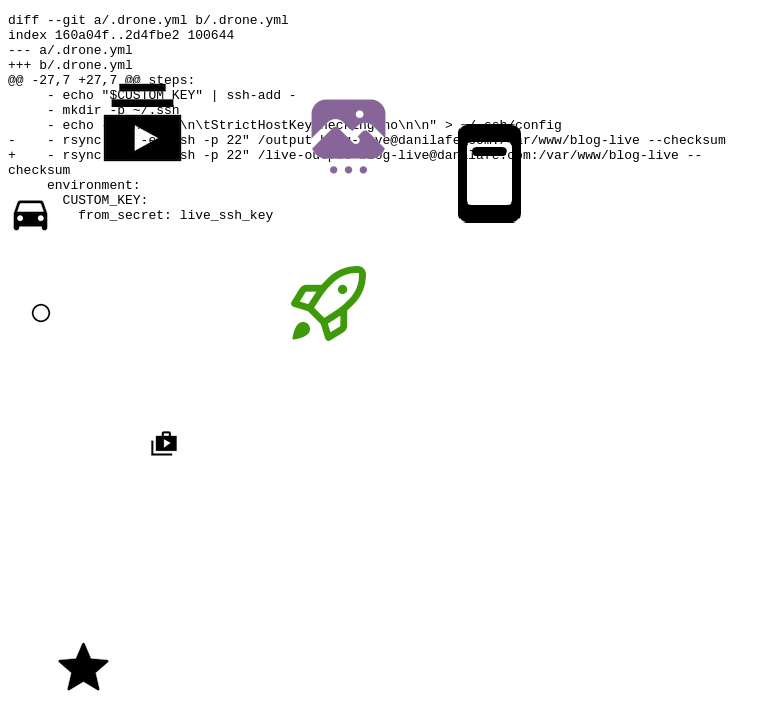  What do you see at coordinates (83, 667) in the screenshot?
I see `add item to favorites` at bounding box center [83, 667].